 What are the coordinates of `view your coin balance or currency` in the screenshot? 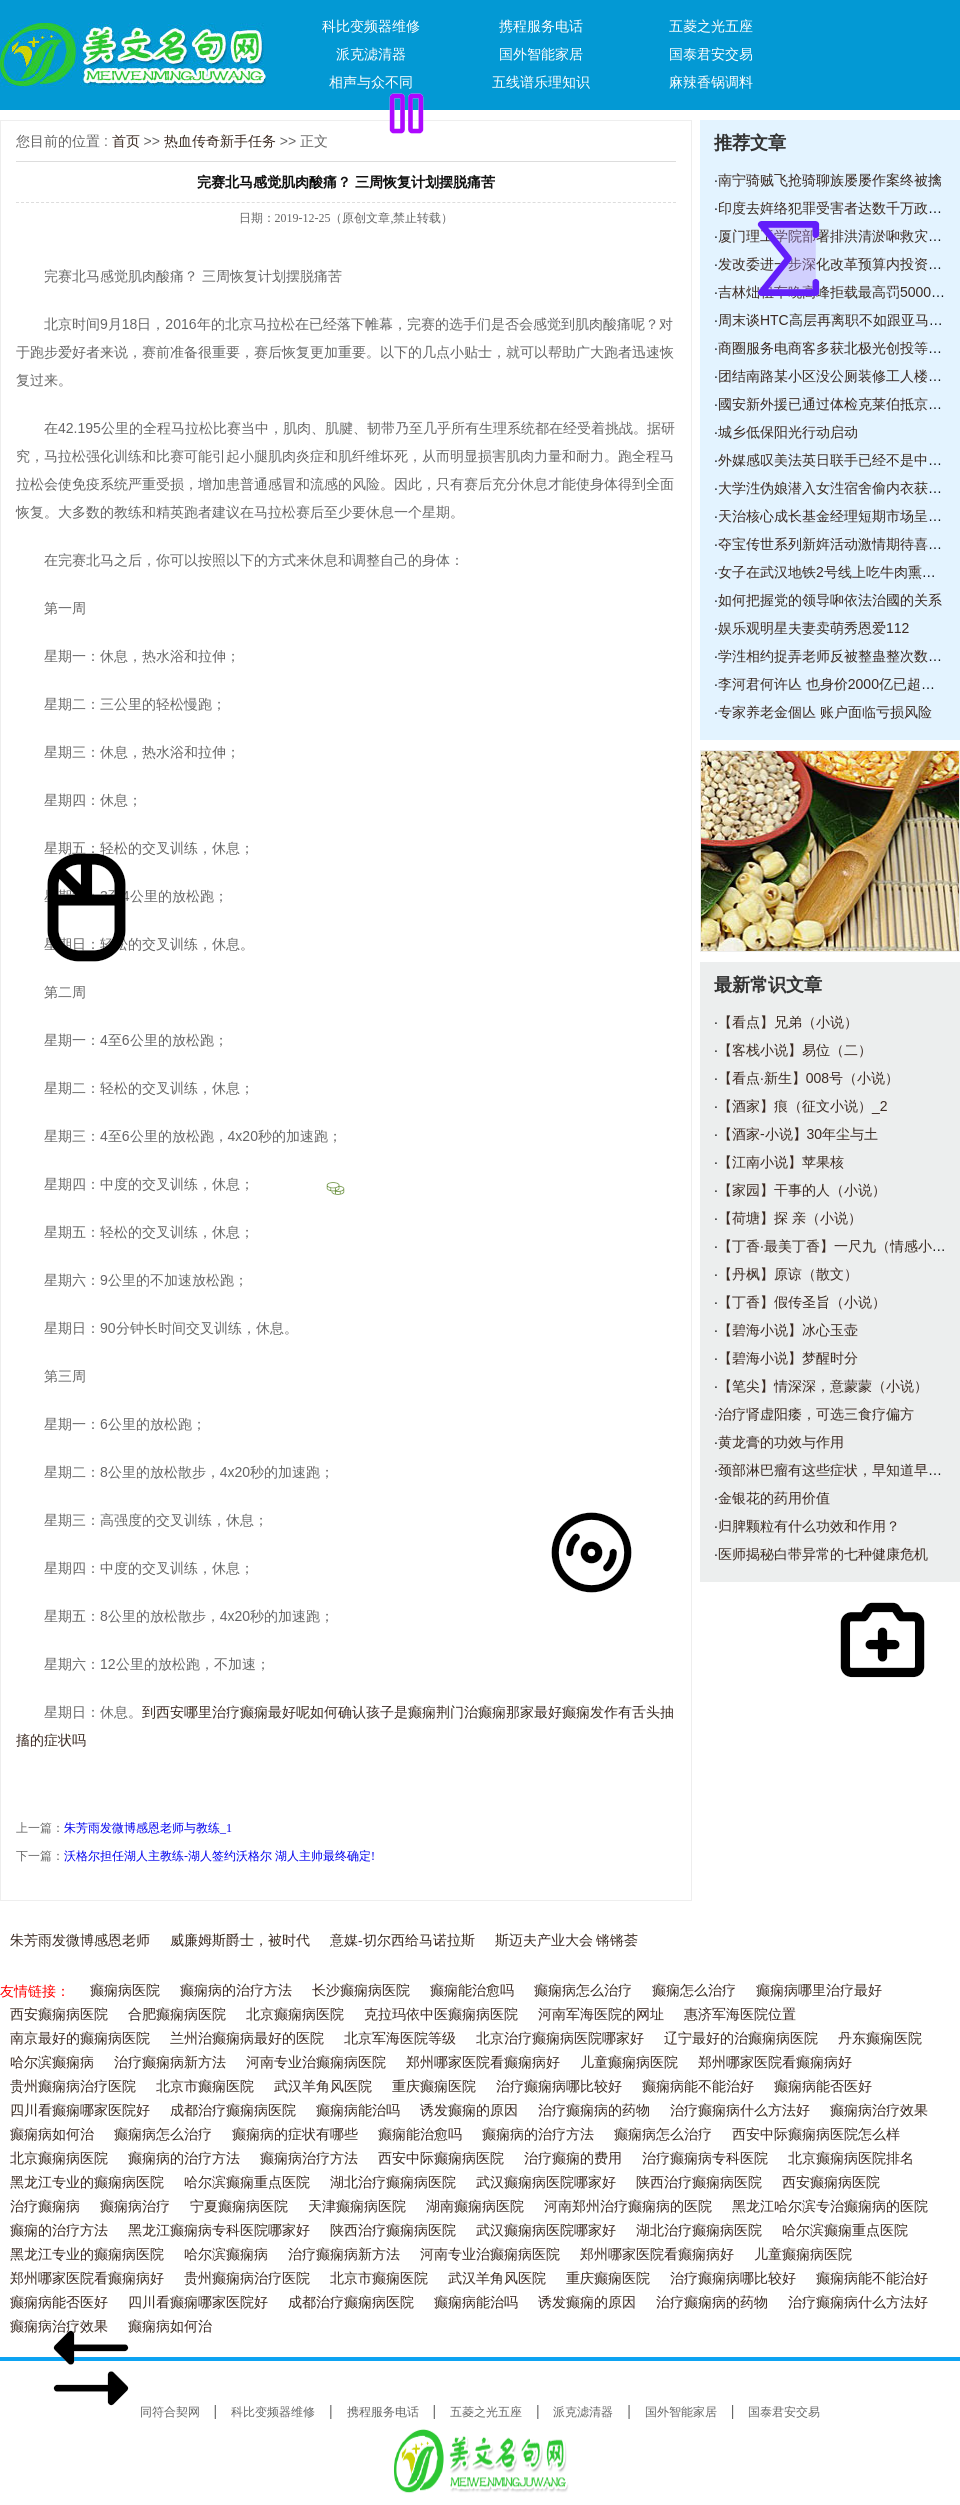 It's located at (335, 1188).